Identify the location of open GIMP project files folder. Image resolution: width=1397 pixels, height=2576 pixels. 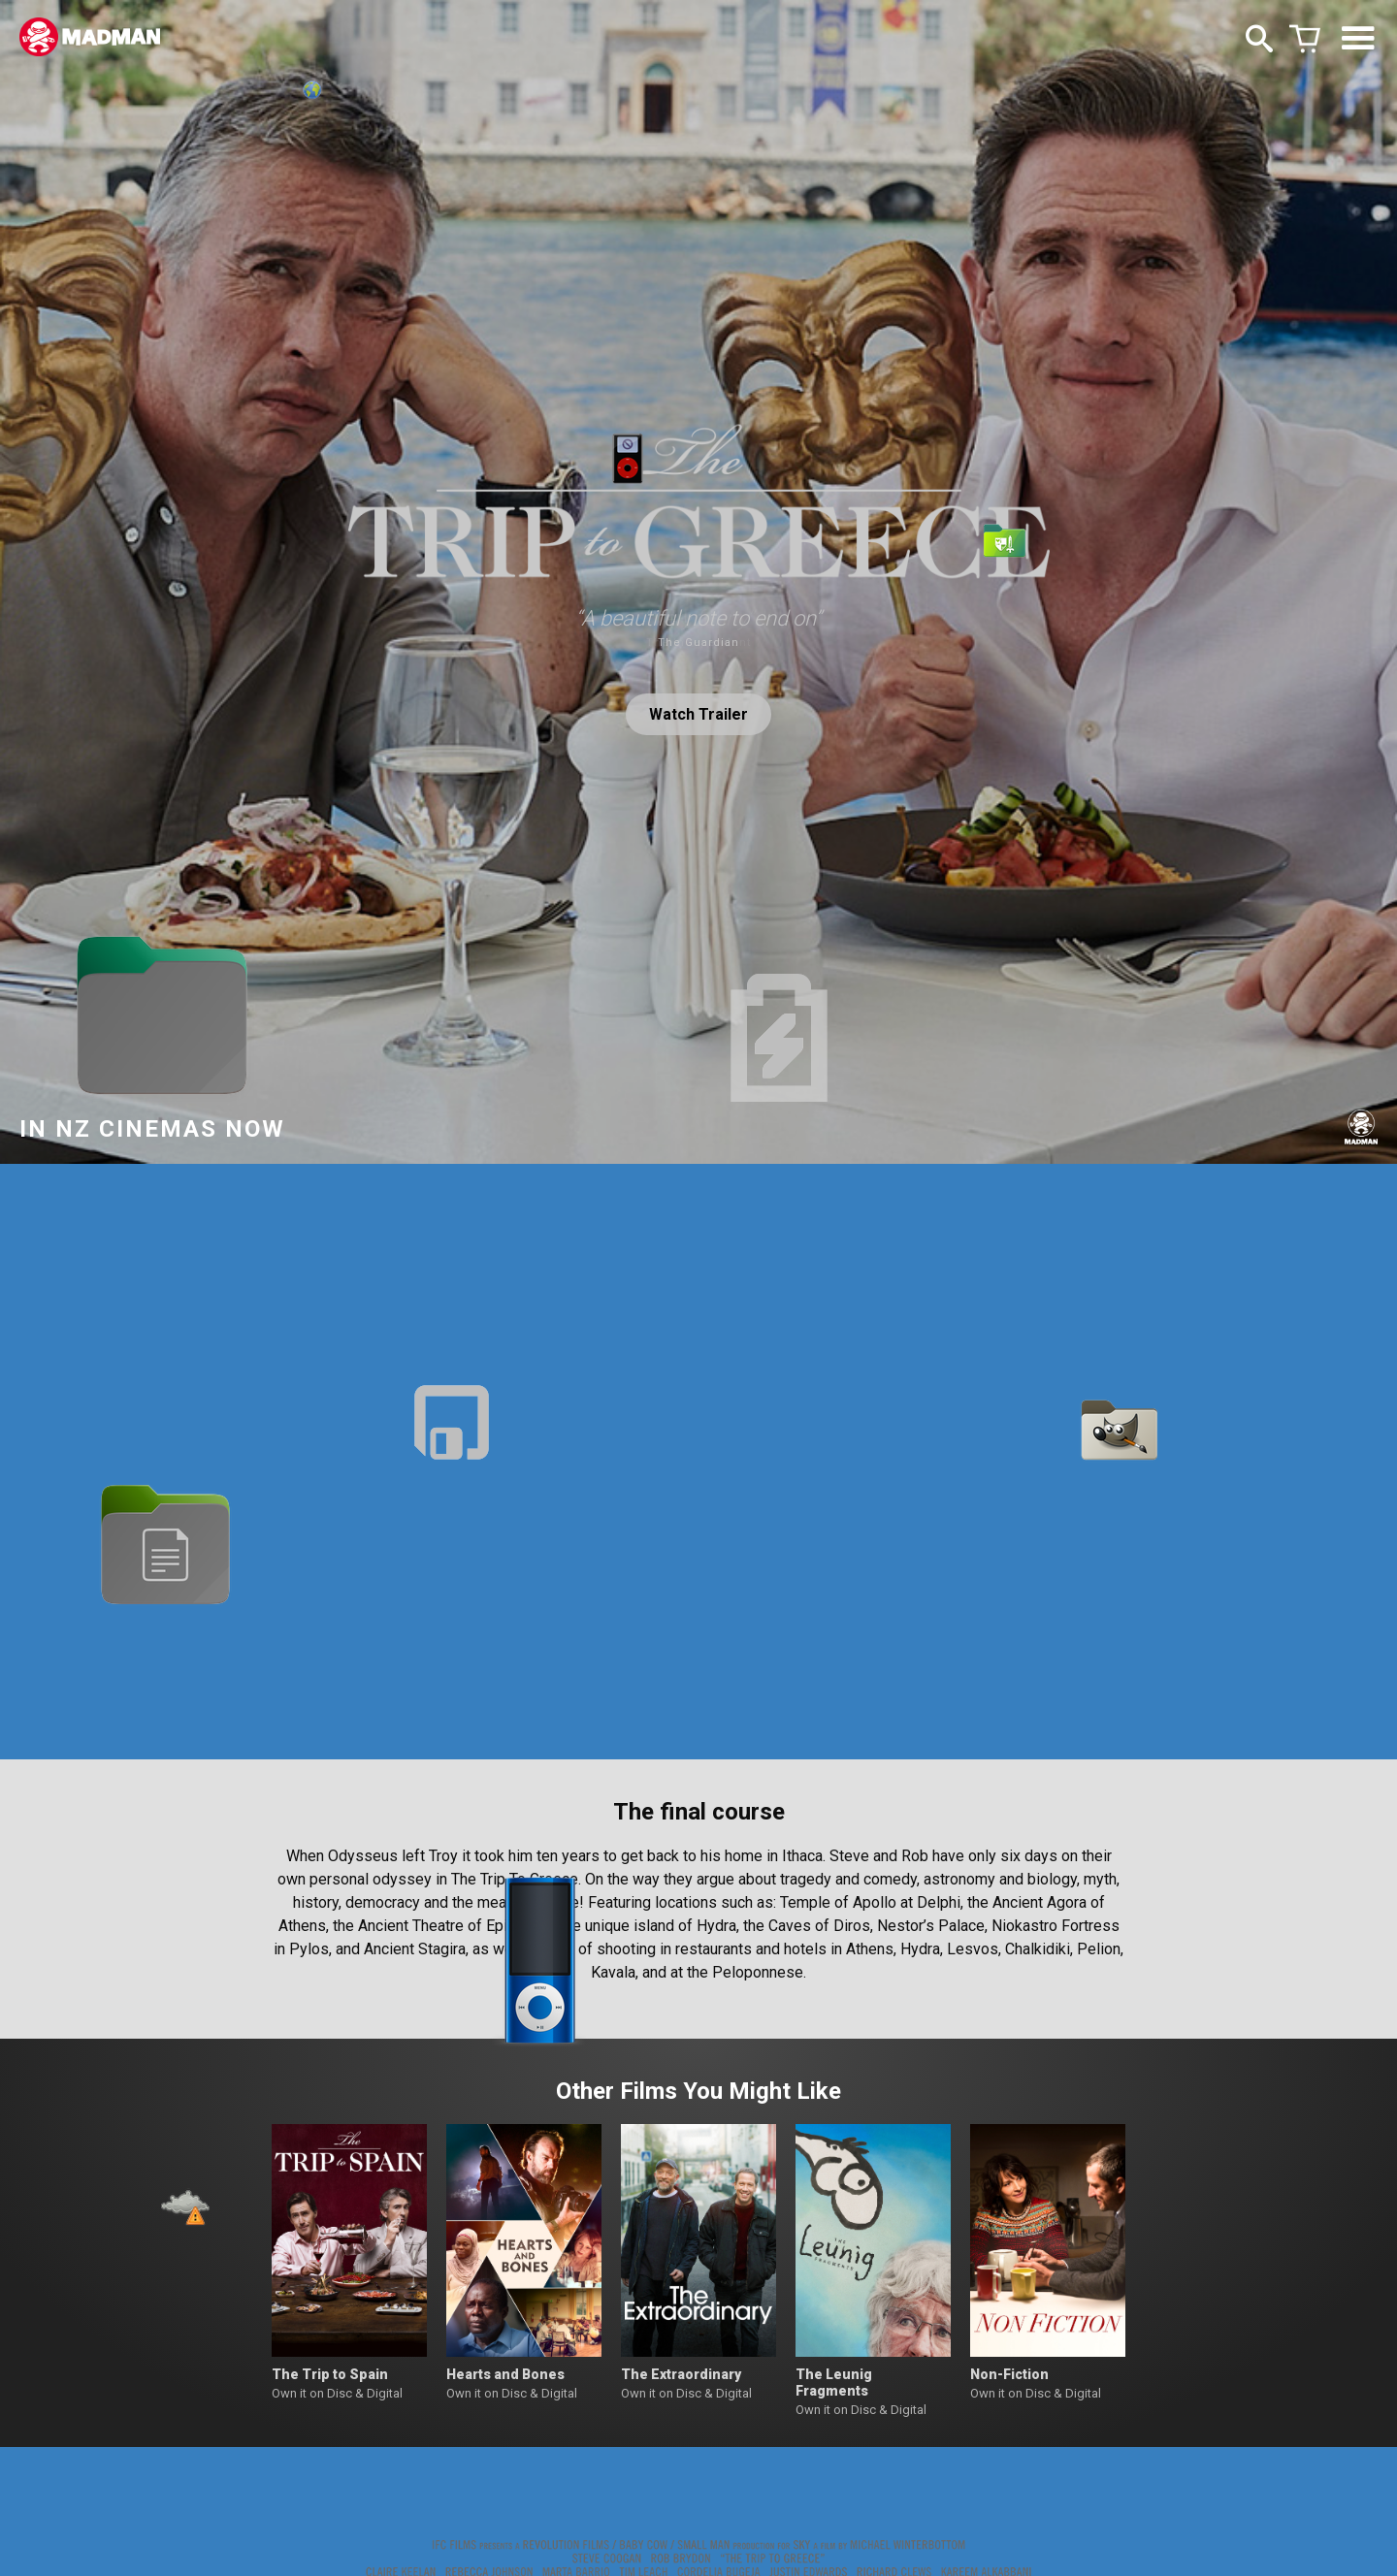
(1119, 1432).